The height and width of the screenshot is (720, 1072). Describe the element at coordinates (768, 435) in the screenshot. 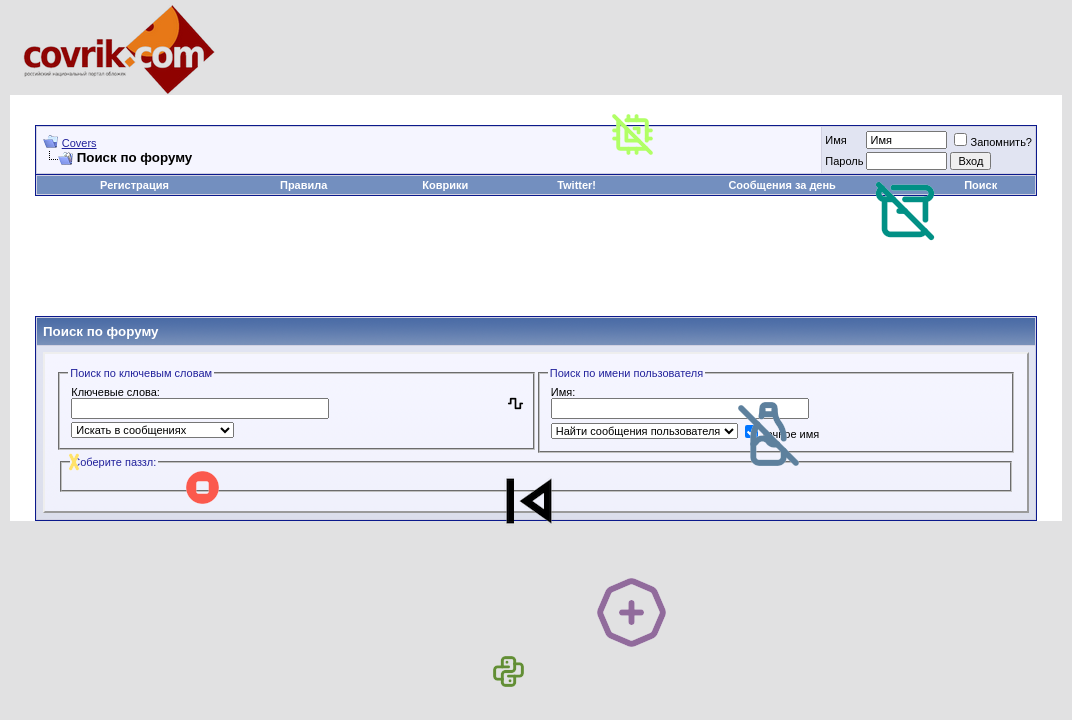

I see `indicates bottles are not permitted` at that location.